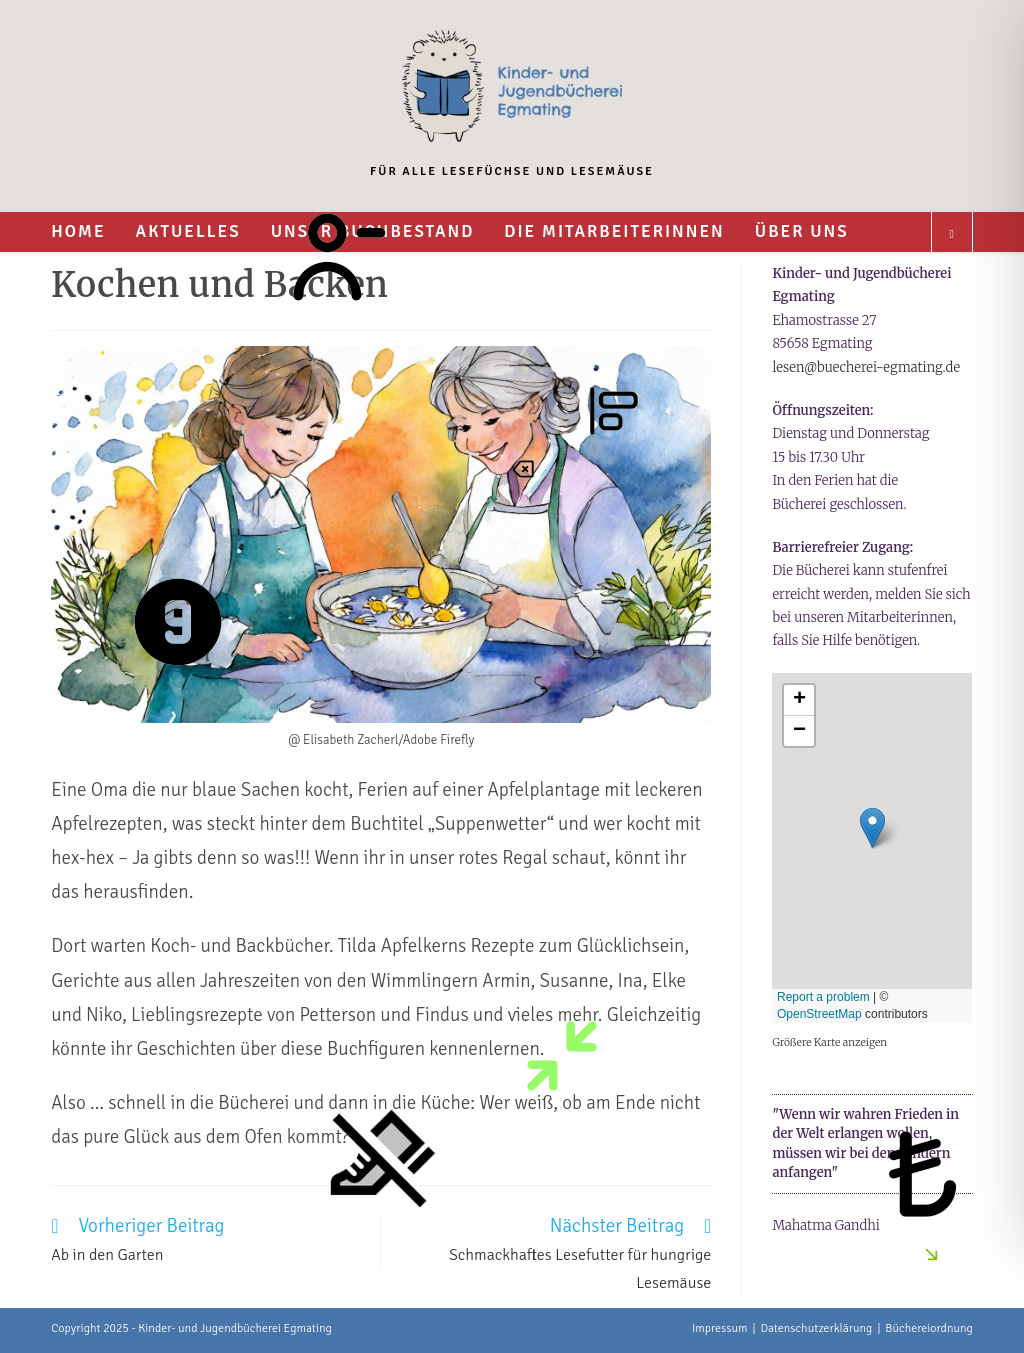 This screenshot has height=1353, width=1024. What do you see at coordinates (337, 257) in the screenshot?
I see `remove a contact or friend` at bounding box center [337, 257].